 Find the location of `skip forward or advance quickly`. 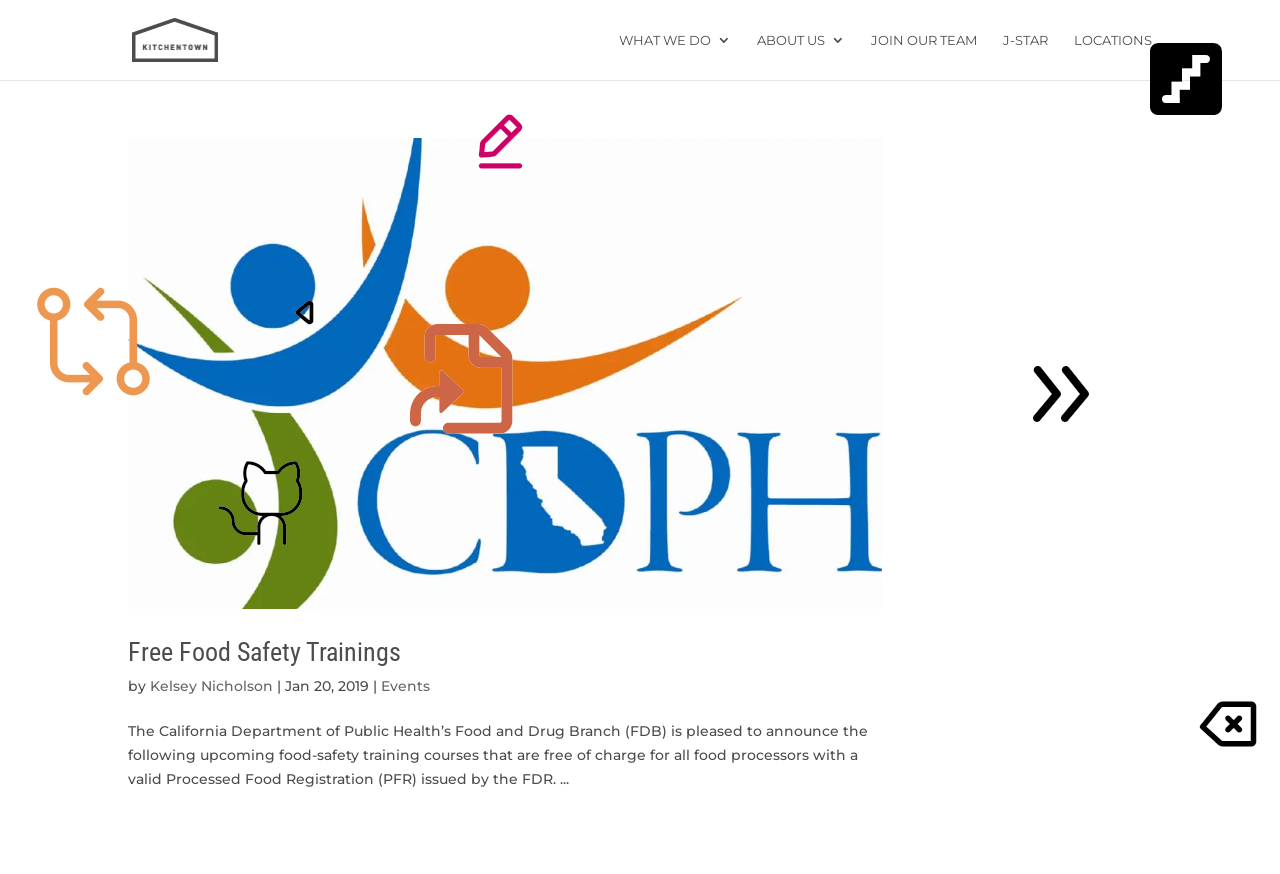

skip forward or advance quickly is located at coordinates (1061, 394).